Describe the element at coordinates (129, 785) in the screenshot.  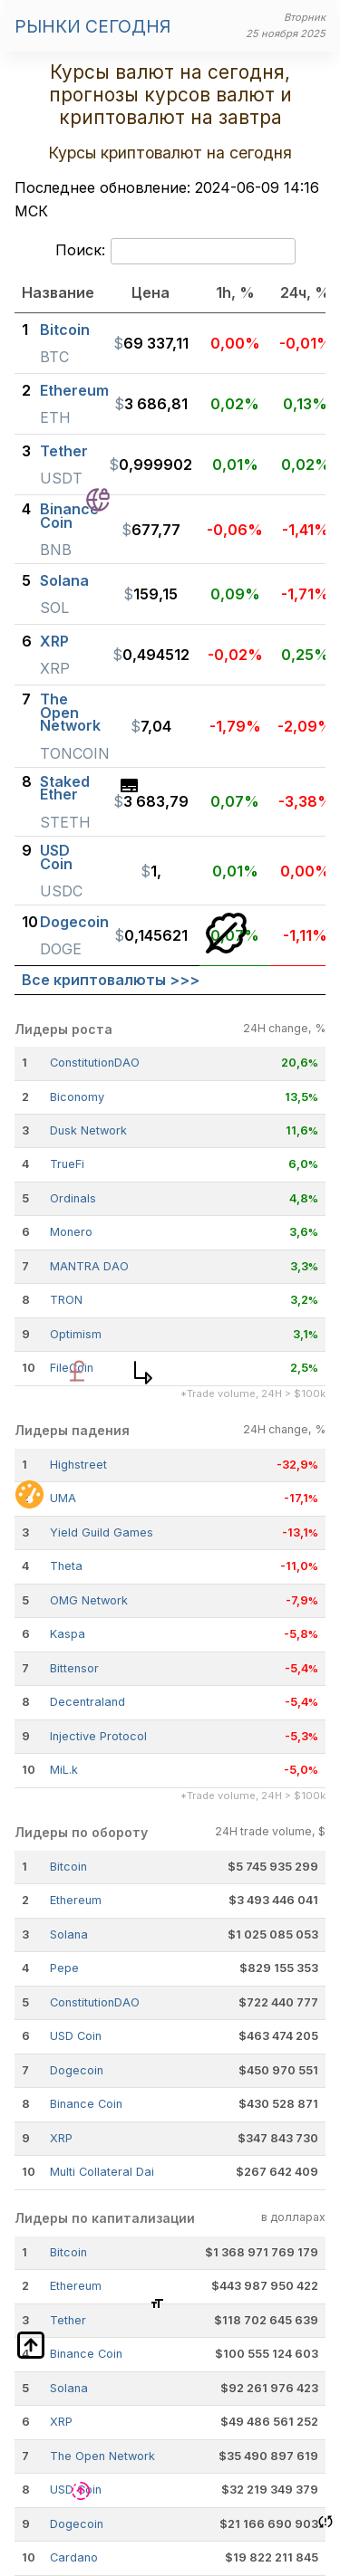
I see `enable subtitles or closed captions` at that location.